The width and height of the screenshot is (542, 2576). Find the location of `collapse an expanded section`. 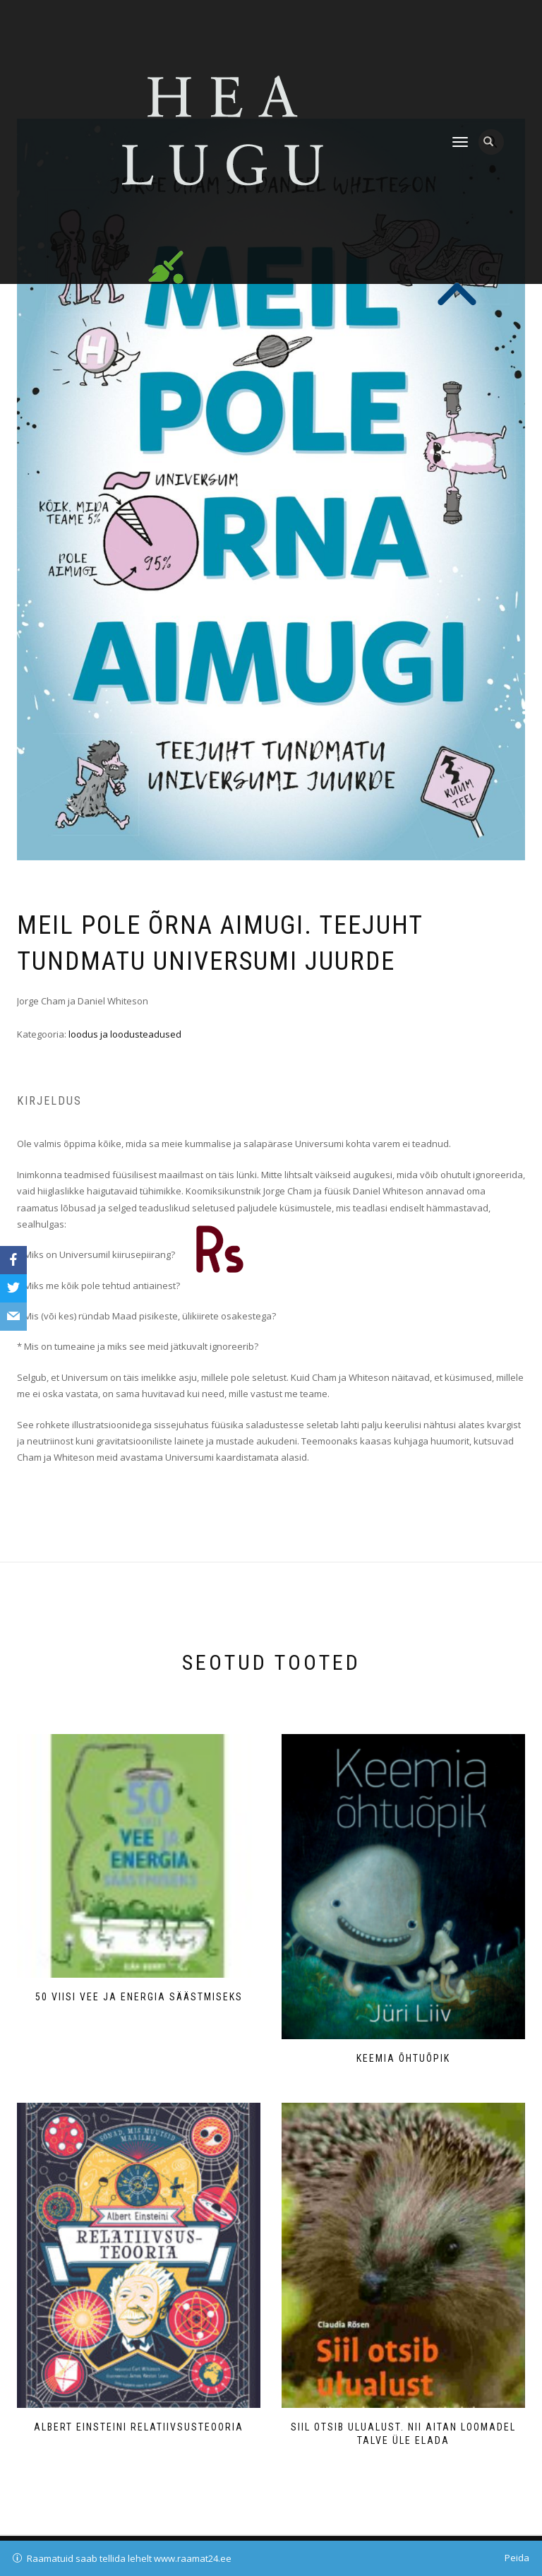

collapse an expanded section is located at coordinates (457, 295).